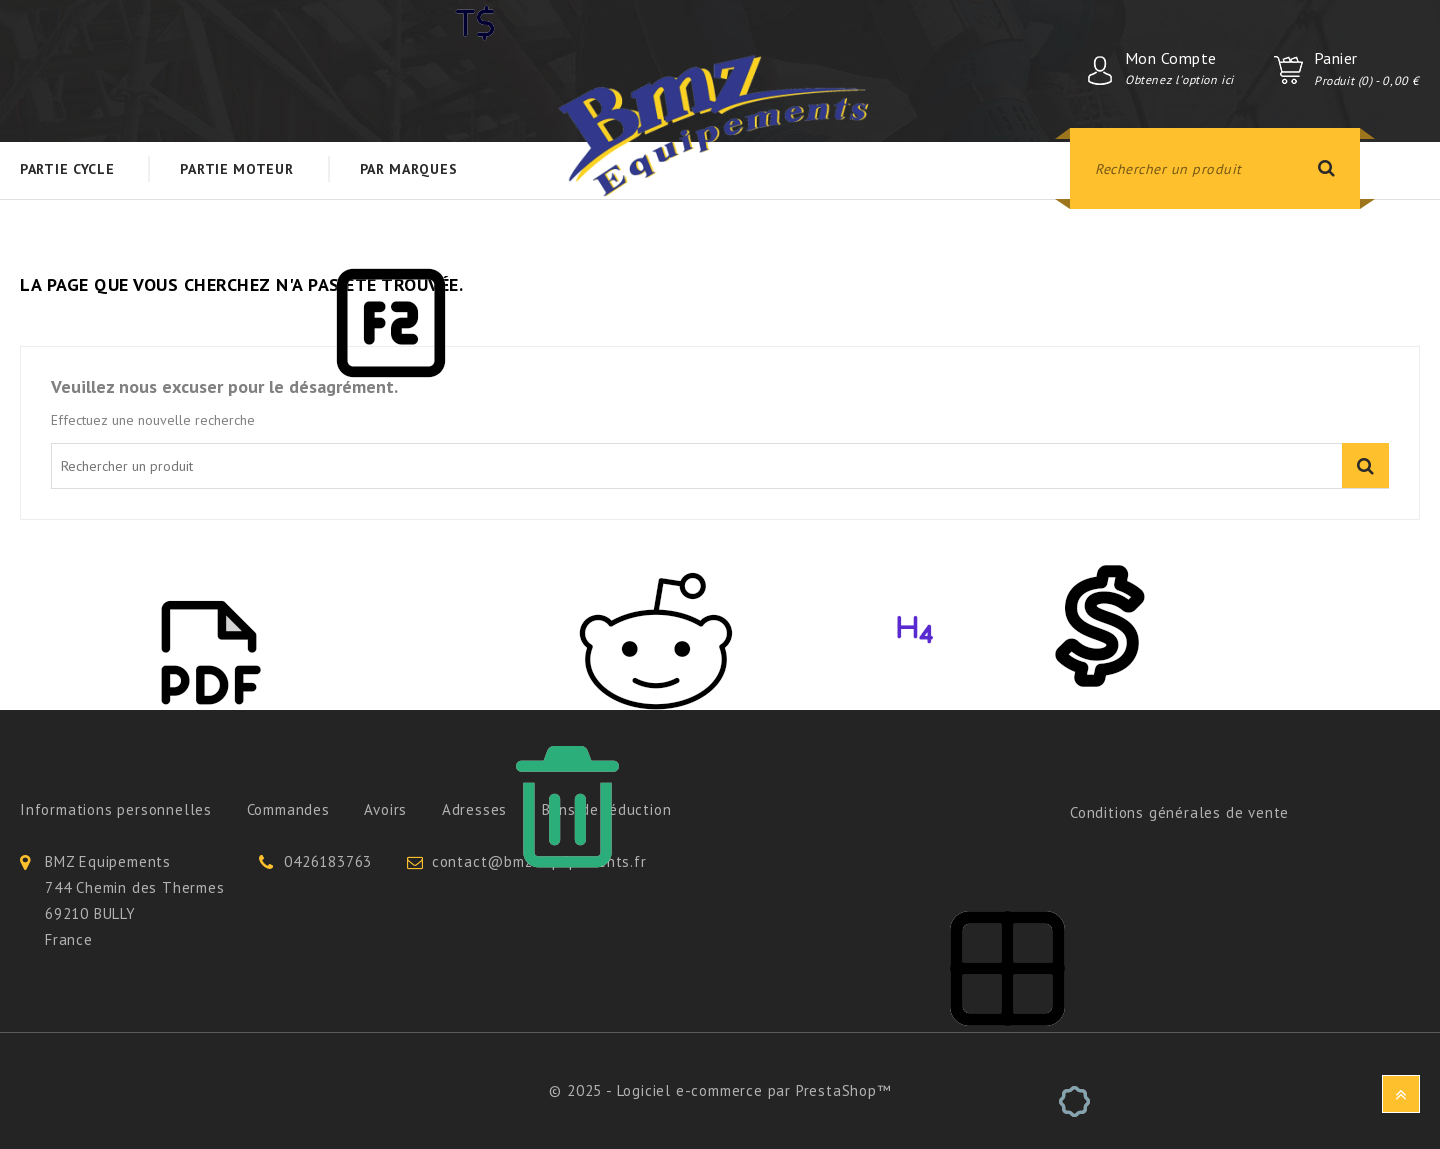  Describe the element at coordinates (1007, 968) in the screenshot. I see `apply borders to all cells in a table or grid` at that location.